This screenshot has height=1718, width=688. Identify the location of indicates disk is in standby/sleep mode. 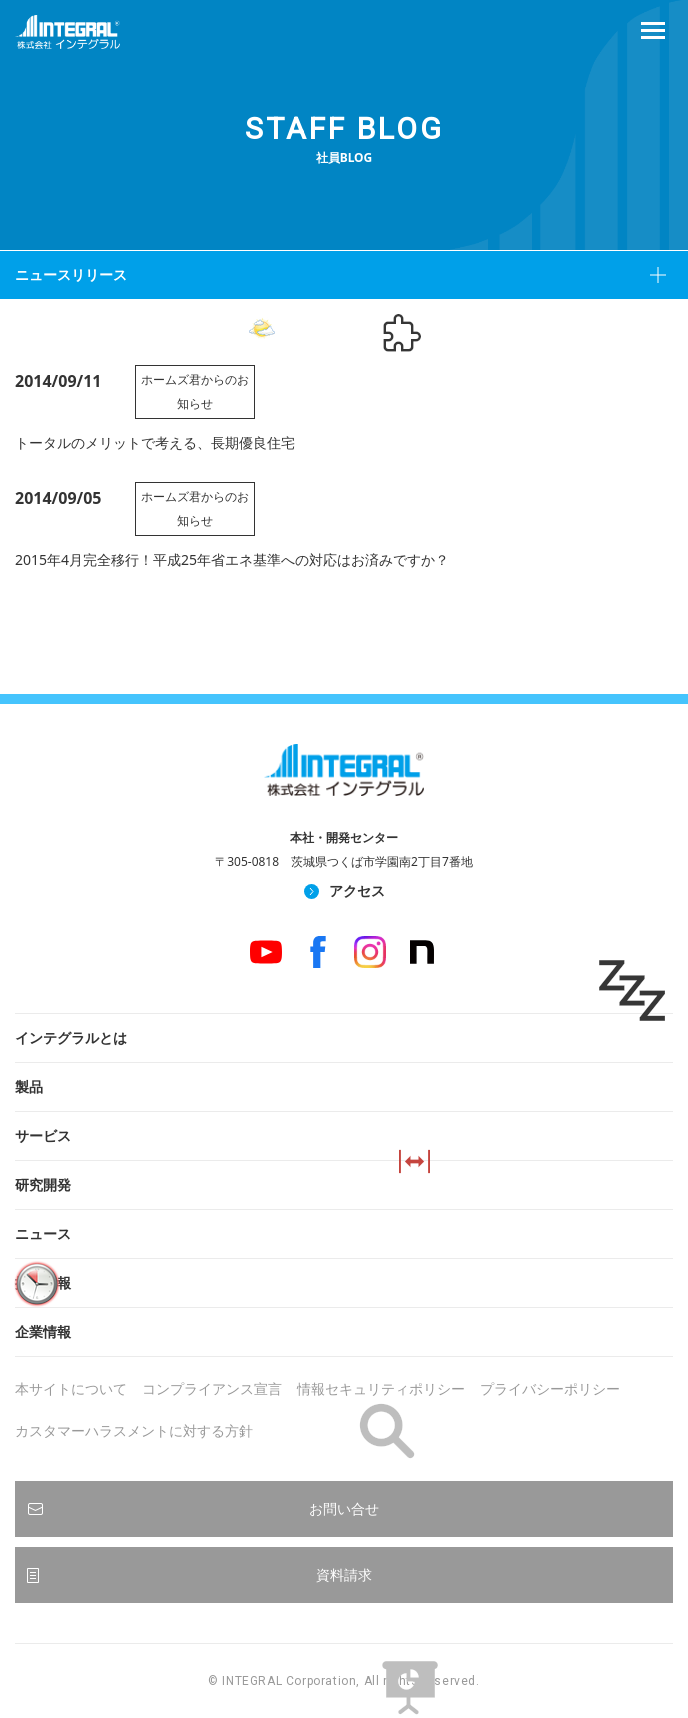
(629, 990).